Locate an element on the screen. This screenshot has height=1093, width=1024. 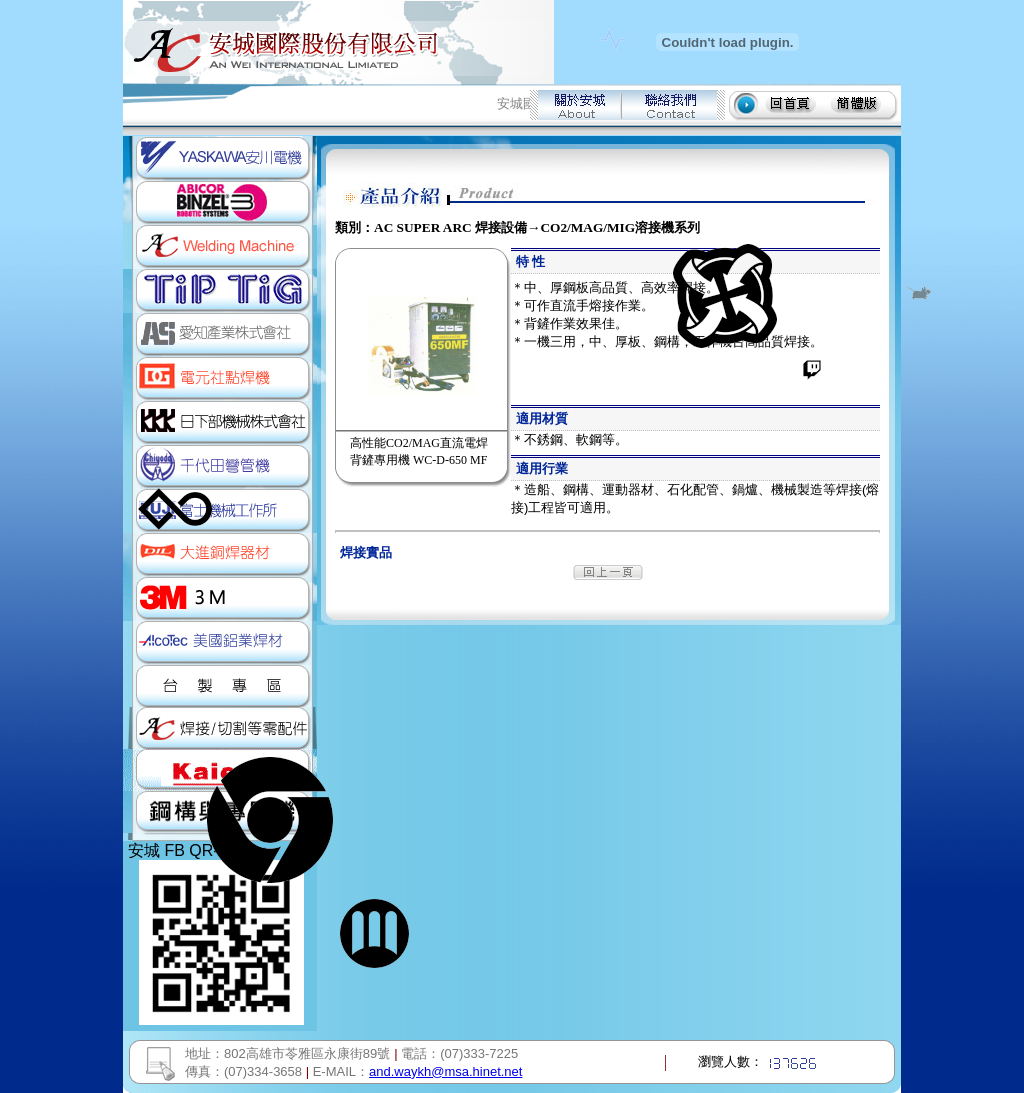
open Google Chrome browser is located at coordinates (270, 820).